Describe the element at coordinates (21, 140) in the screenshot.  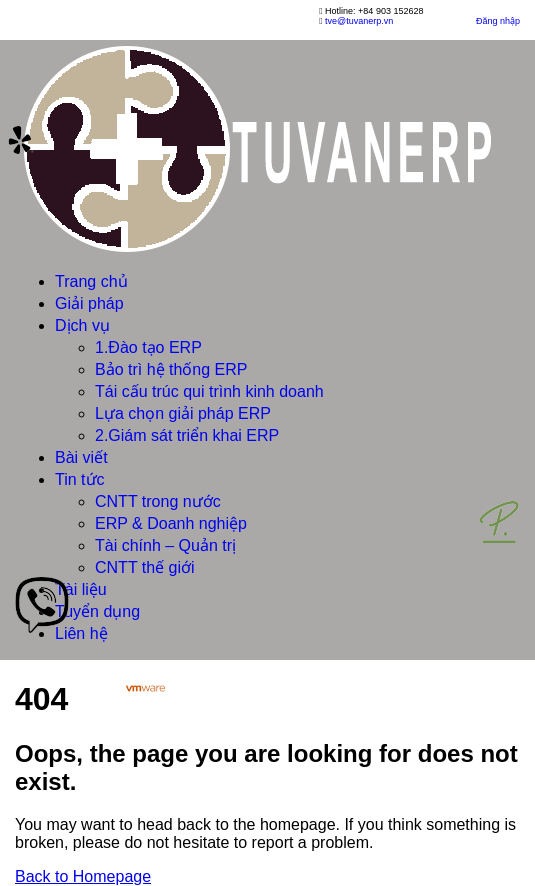
I see `open the Yelp app` at that location.